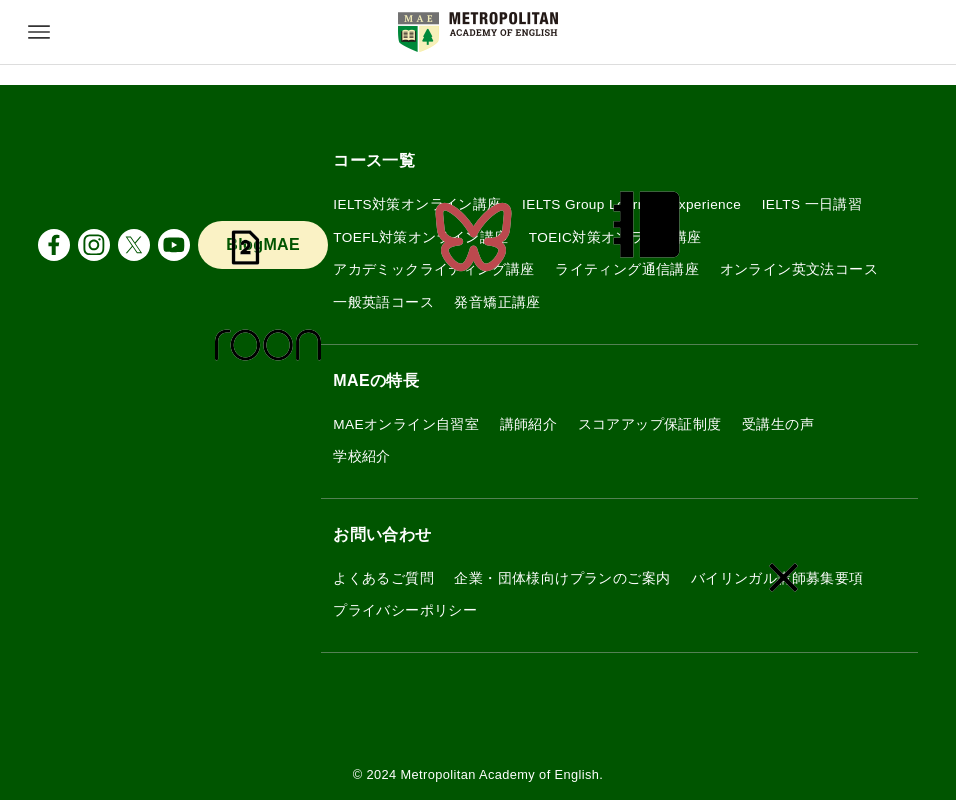 The width and height of the screenshot is (956, 800). What do you see at coordinates (783, 577) in the screenshot?
I see `close the current window or dialog` at bounding box center [783, 577].